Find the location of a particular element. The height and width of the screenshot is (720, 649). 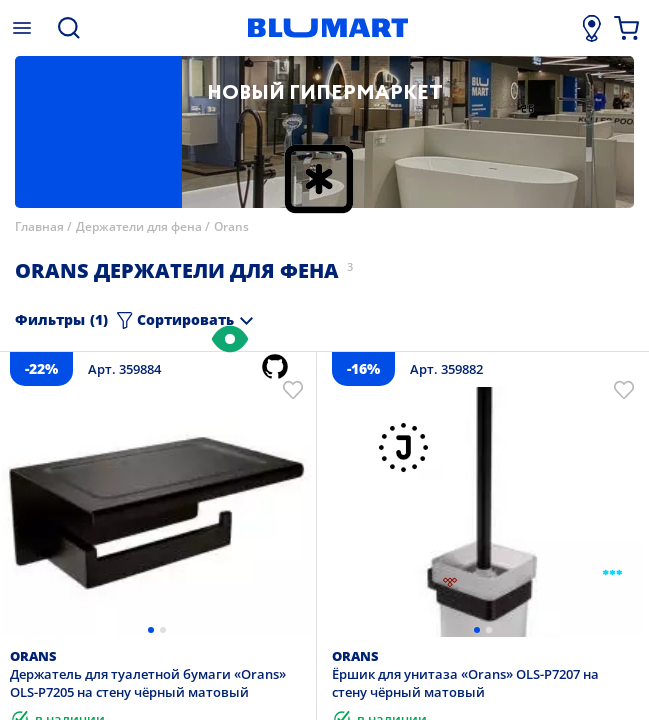

enter or manage your password is located at coordinates (612, 572).